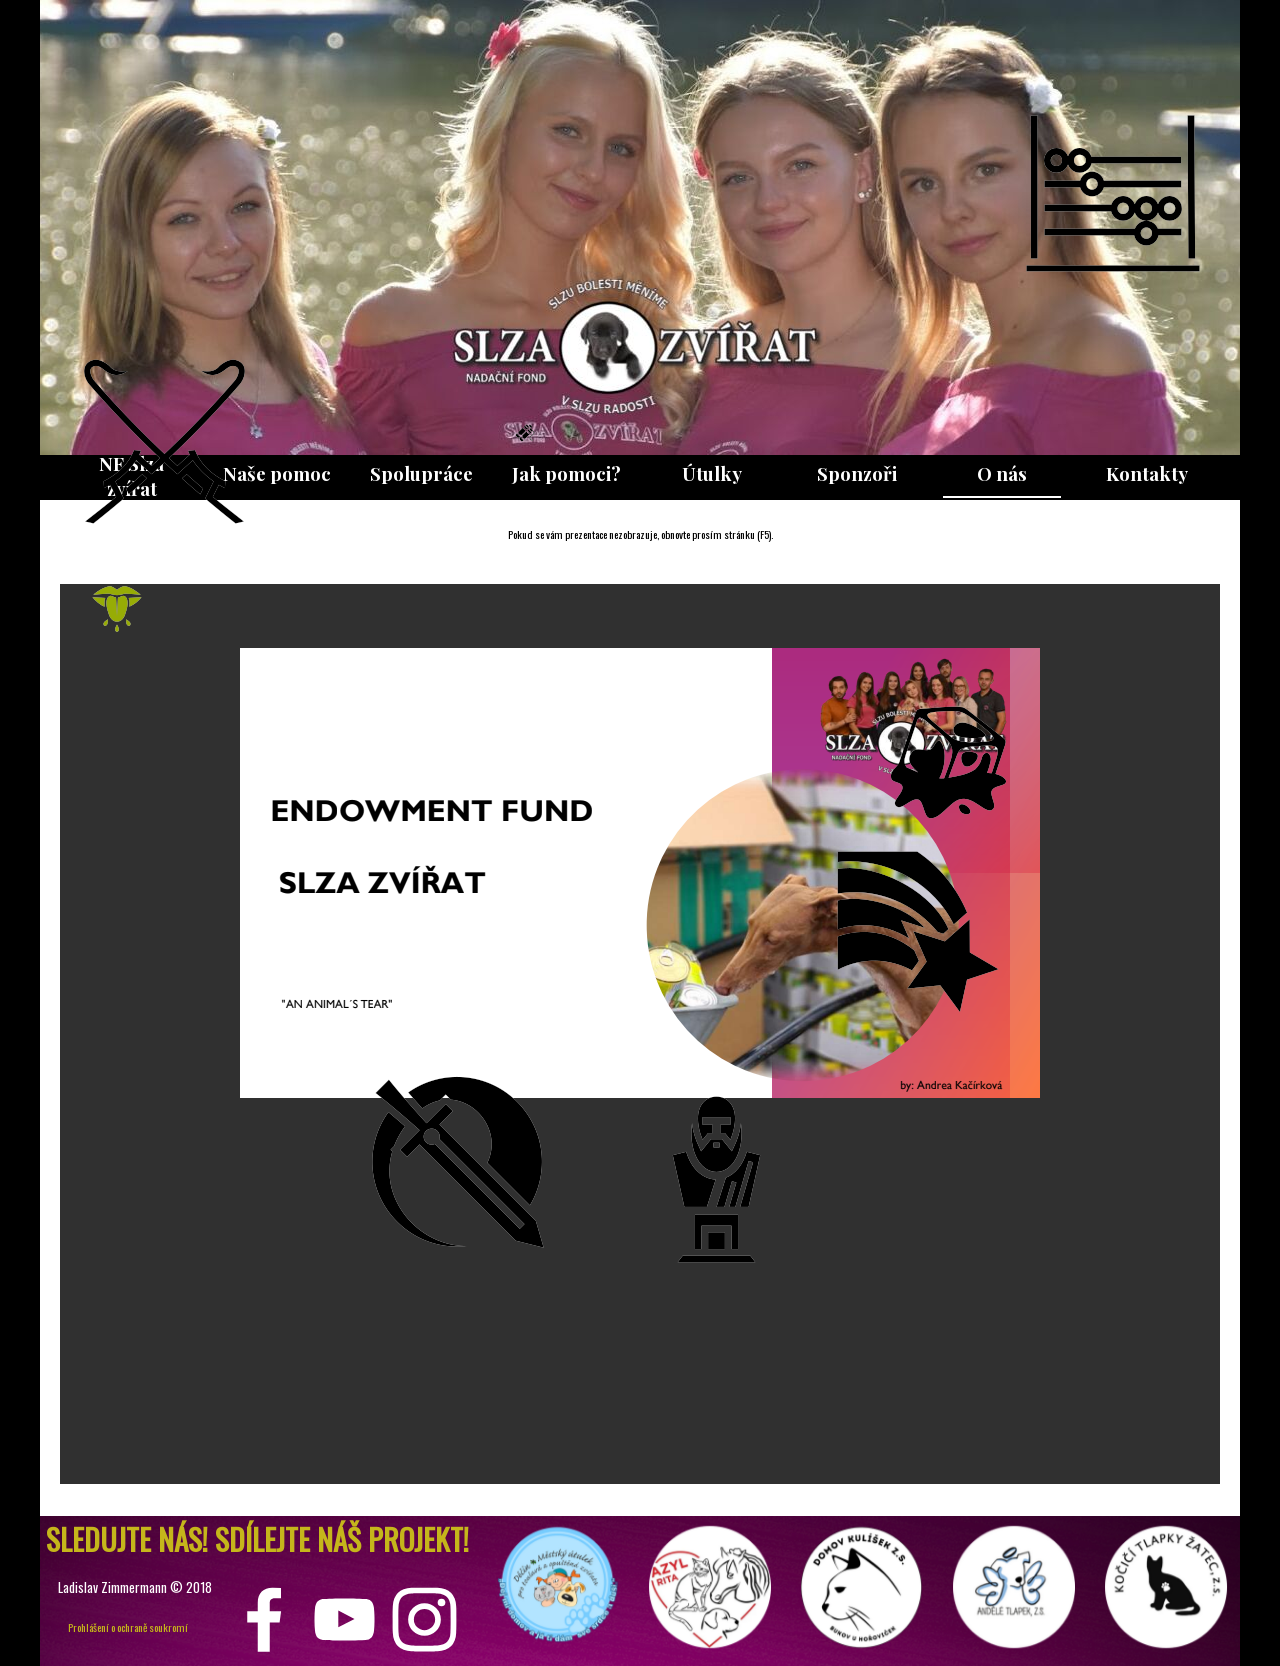  What do you see at coordinates (716, 1176) in the screenshot?
I see `access philosophy or humanities content` at bounding box center [716, 1176].